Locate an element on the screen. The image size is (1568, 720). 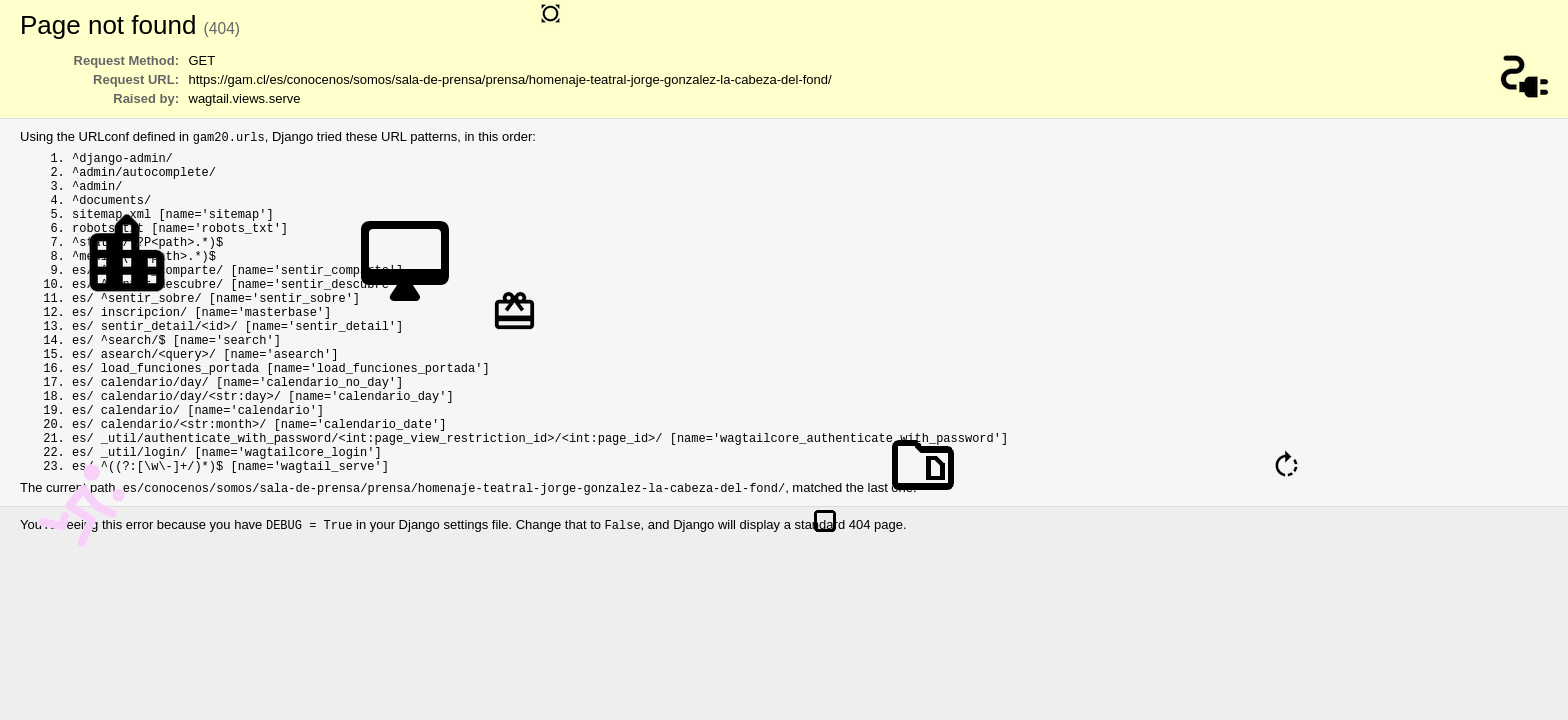
view gift card balance is located at coordinates (514, 311).